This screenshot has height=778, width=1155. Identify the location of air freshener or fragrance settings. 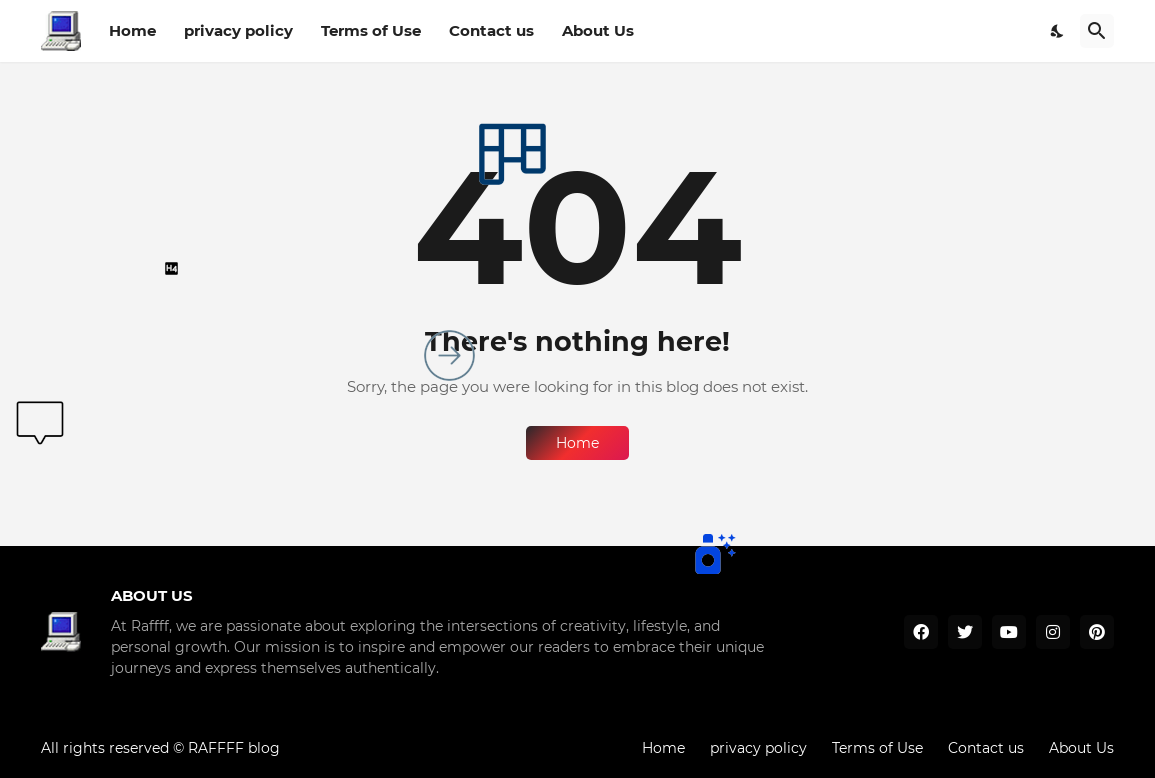
(713, 554).